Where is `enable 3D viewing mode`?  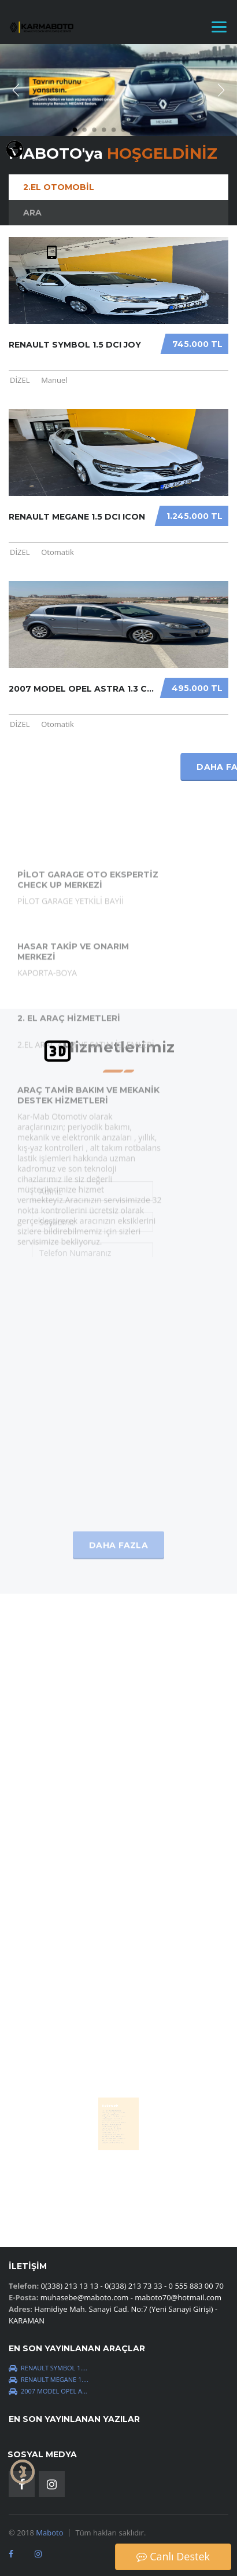 enable 3D viewing mode is located at coordinates (57, 1051).